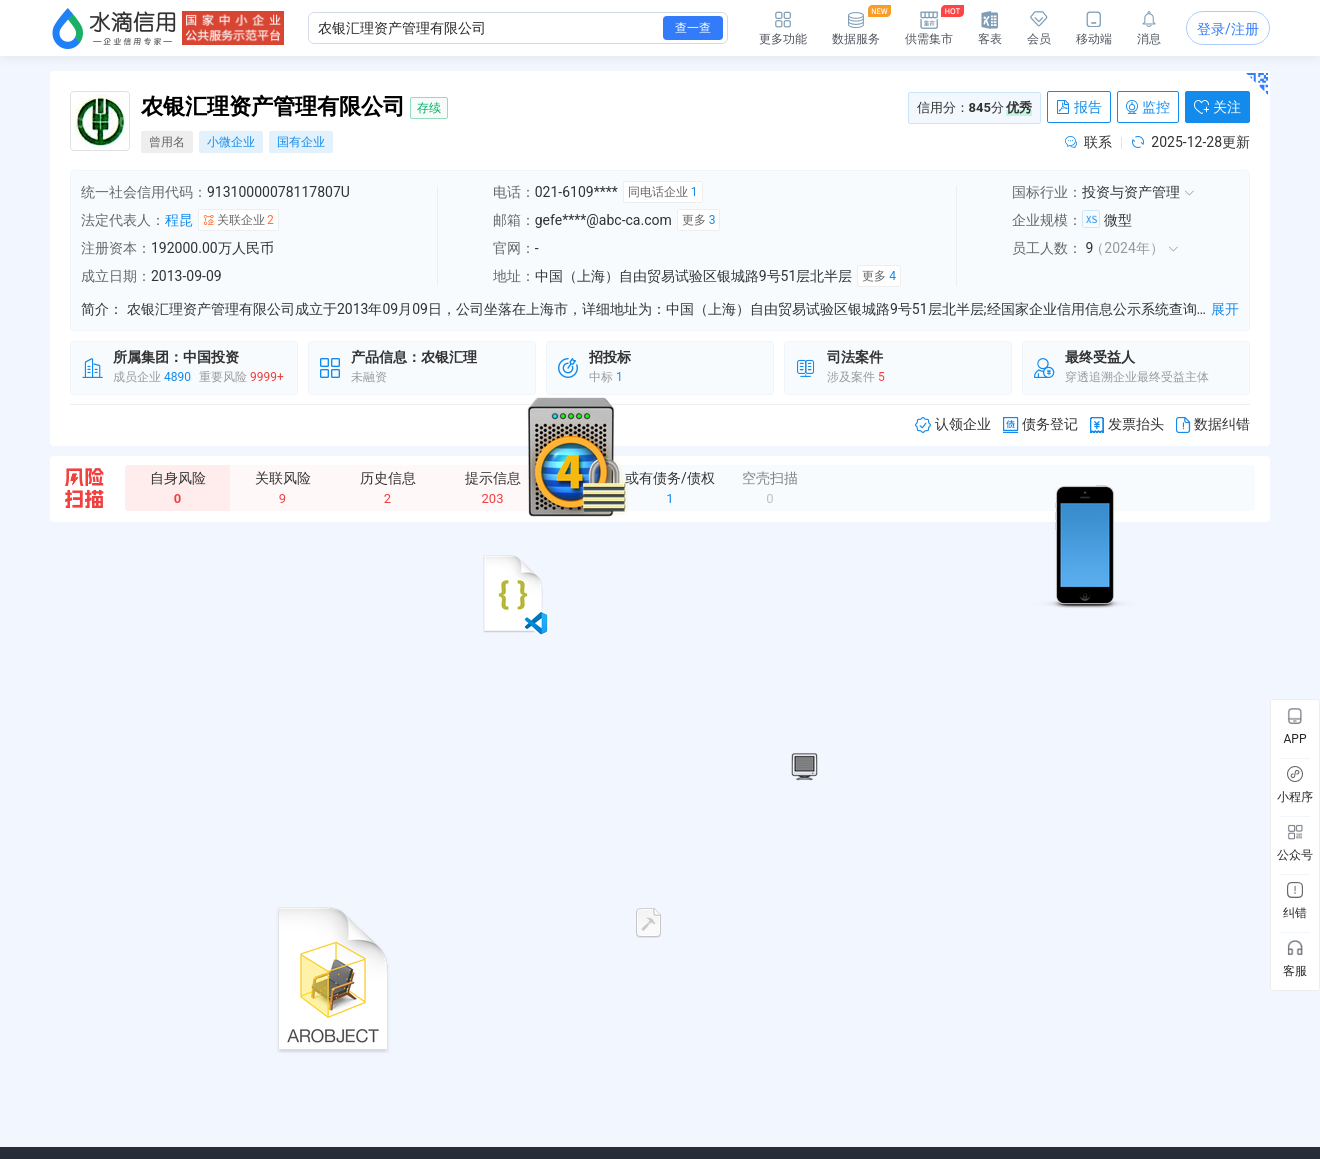  Describe the element at coordinates (513, 595) in the screenshot. I see `open or edit a JSON file in Visual Studio Code` at that location.